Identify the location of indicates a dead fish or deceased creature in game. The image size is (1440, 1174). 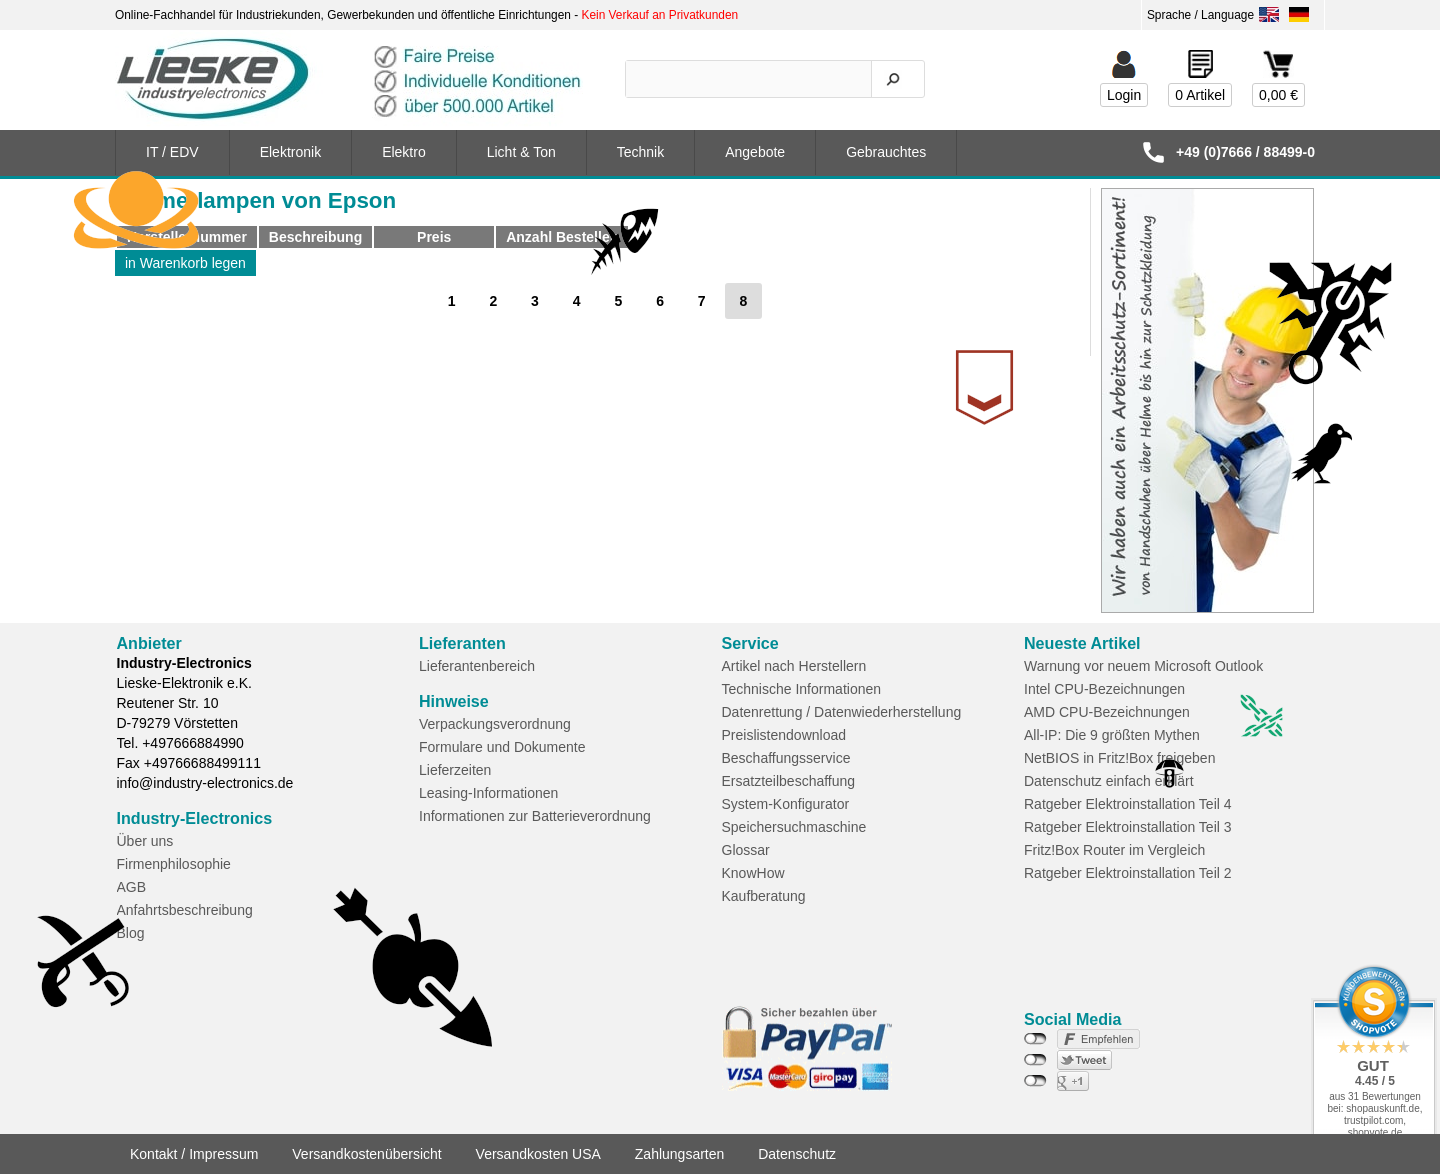
(625, 242).